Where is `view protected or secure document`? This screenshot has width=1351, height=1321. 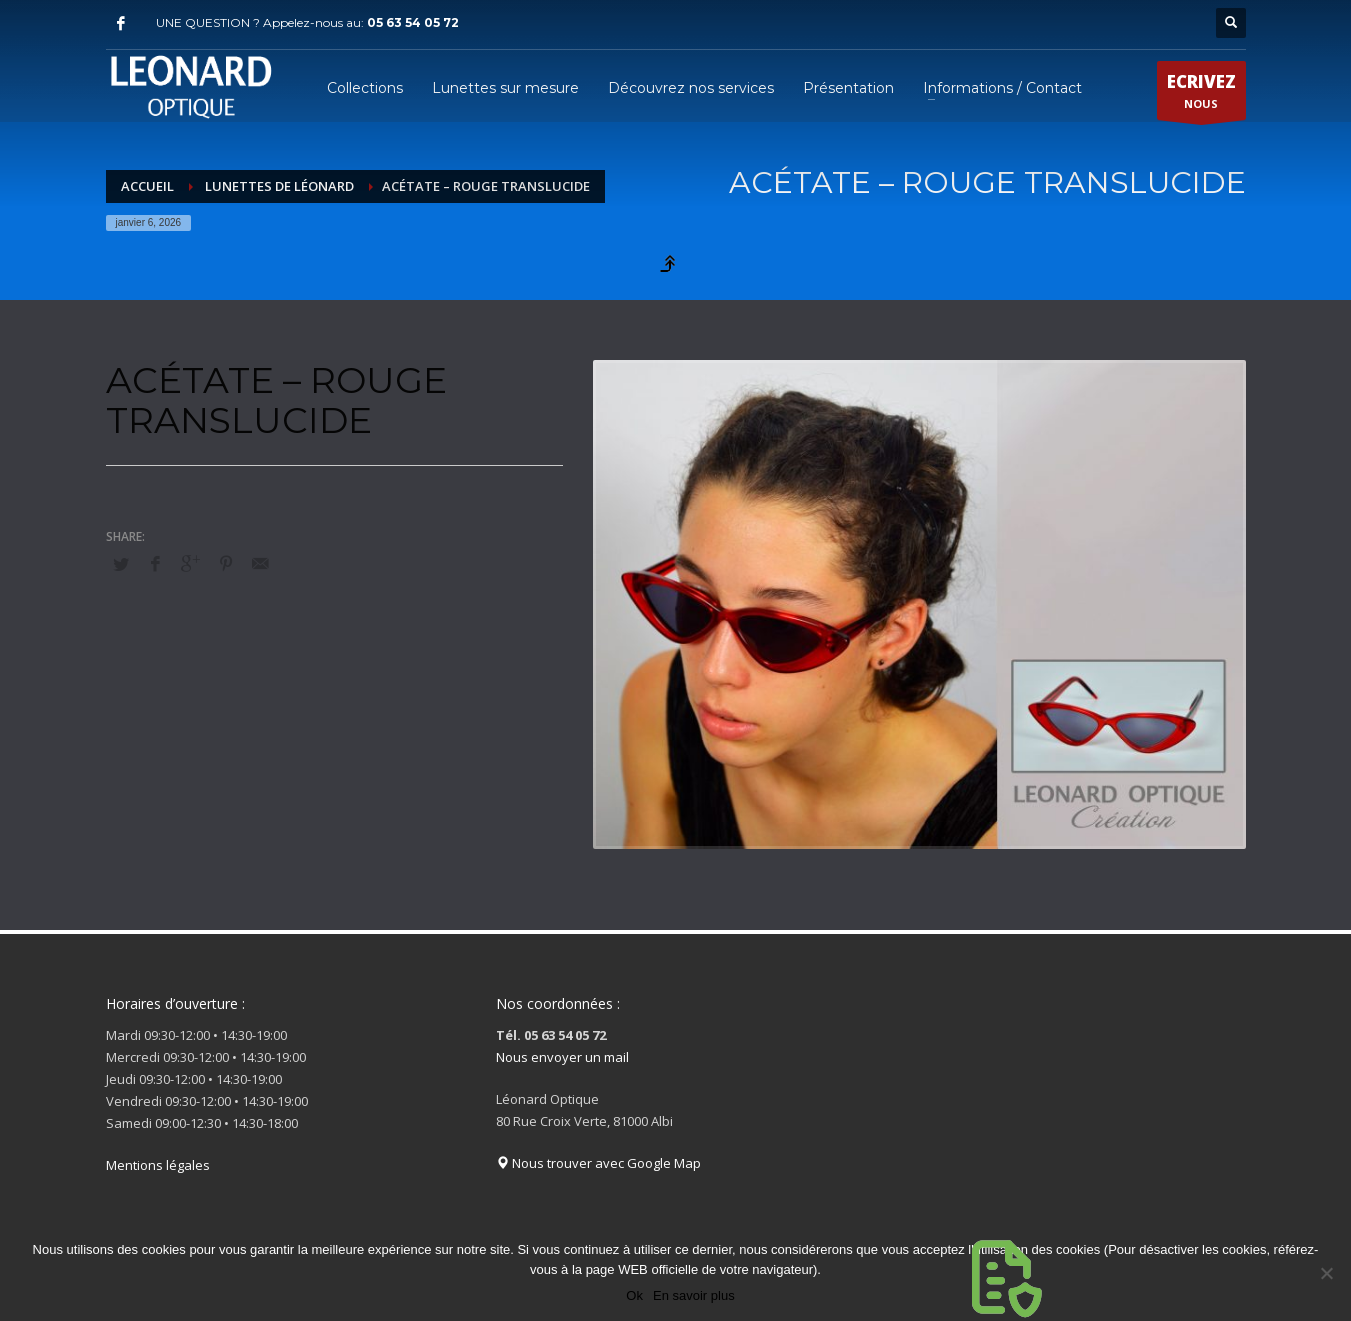 view protected or secure document is located at coordinates (1005, 1277).